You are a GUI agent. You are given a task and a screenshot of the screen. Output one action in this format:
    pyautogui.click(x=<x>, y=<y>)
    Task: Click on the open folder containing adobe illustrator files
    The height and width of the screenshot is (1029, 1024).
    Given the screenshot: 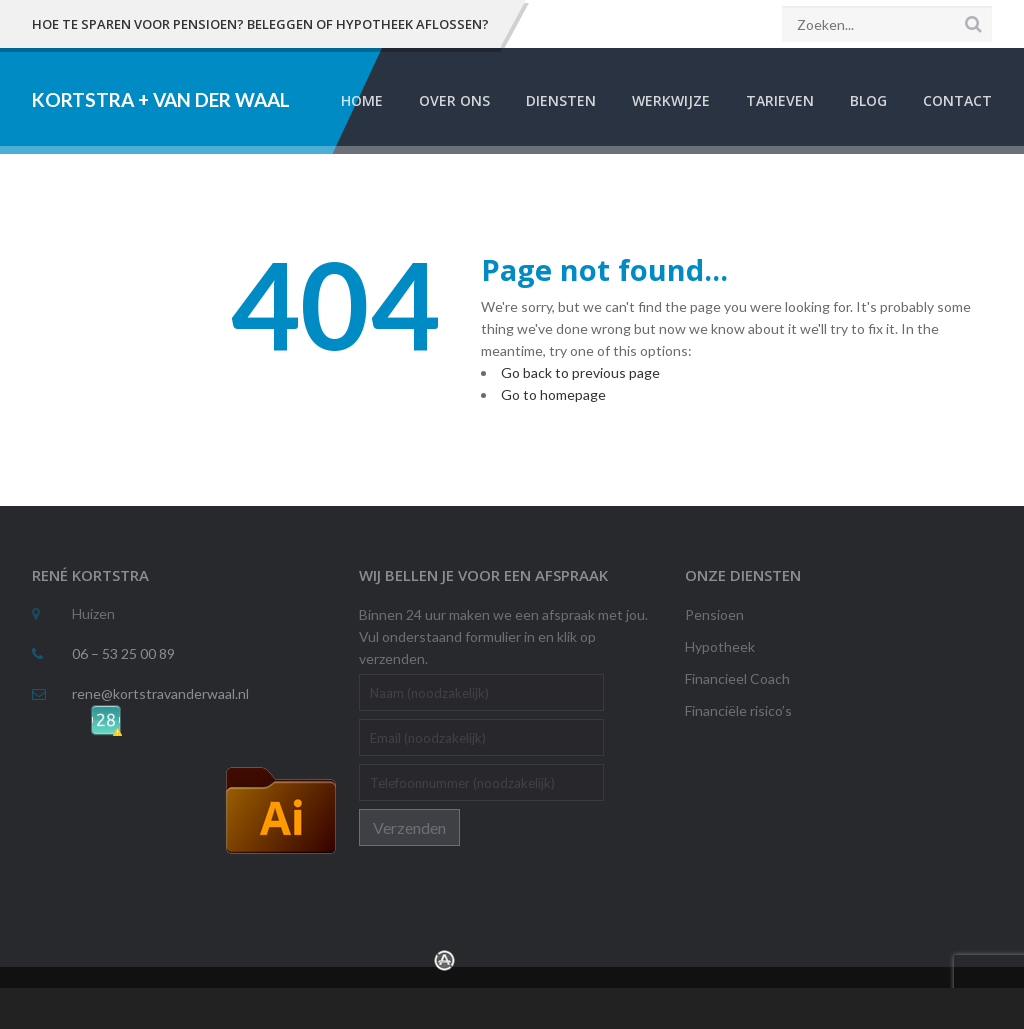 What is the action you would take?
    pyautogui.click(x=280, y=813)
    